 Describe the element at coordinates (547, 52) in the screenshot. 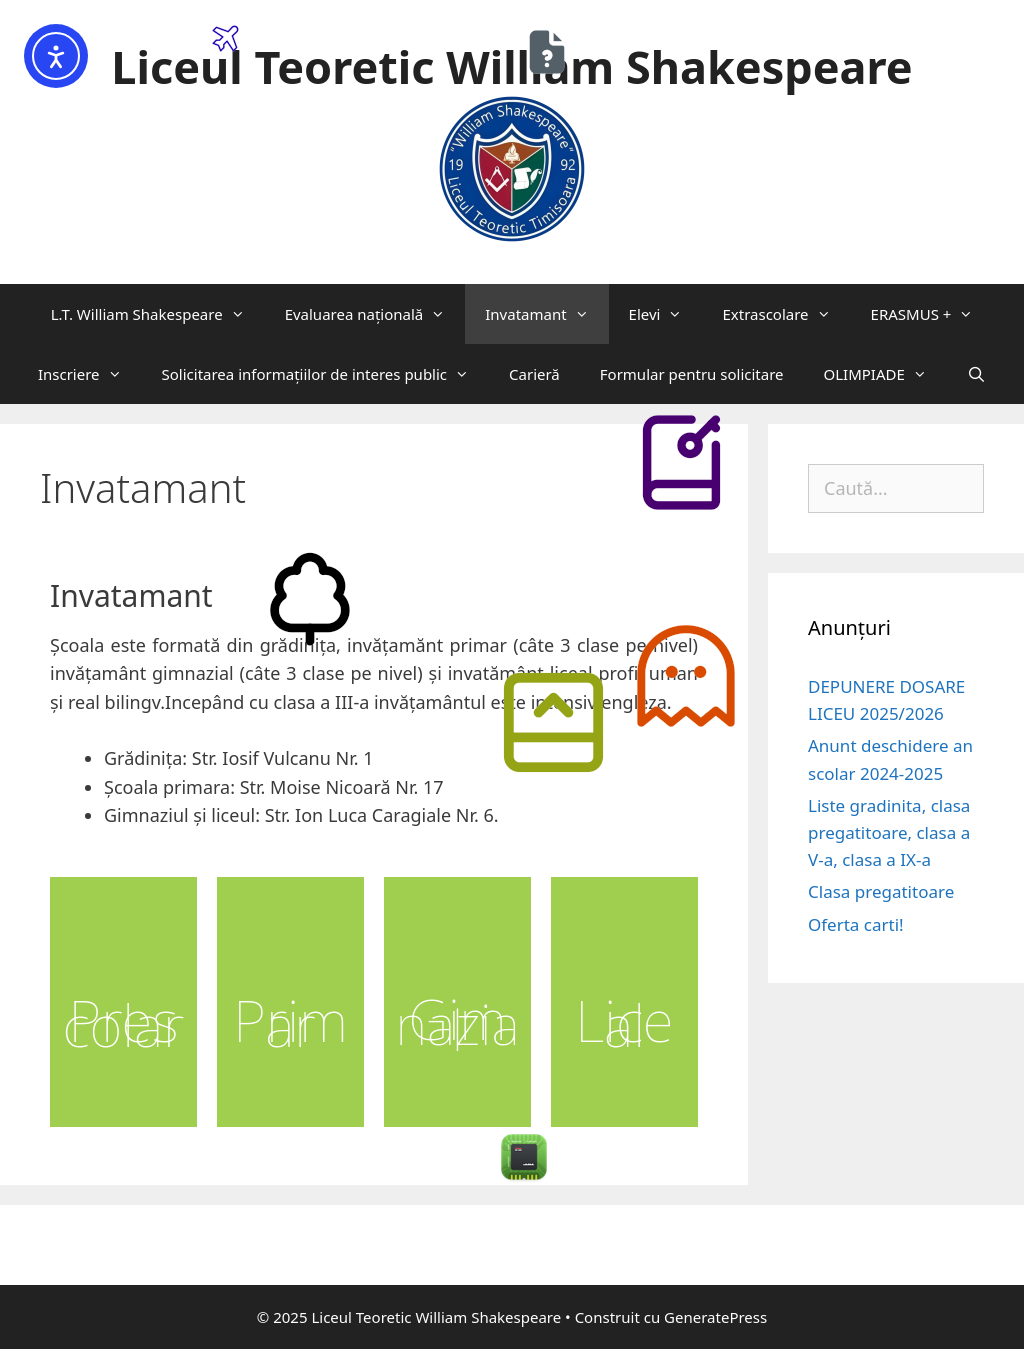

I see `unrecognized file type` at that location.